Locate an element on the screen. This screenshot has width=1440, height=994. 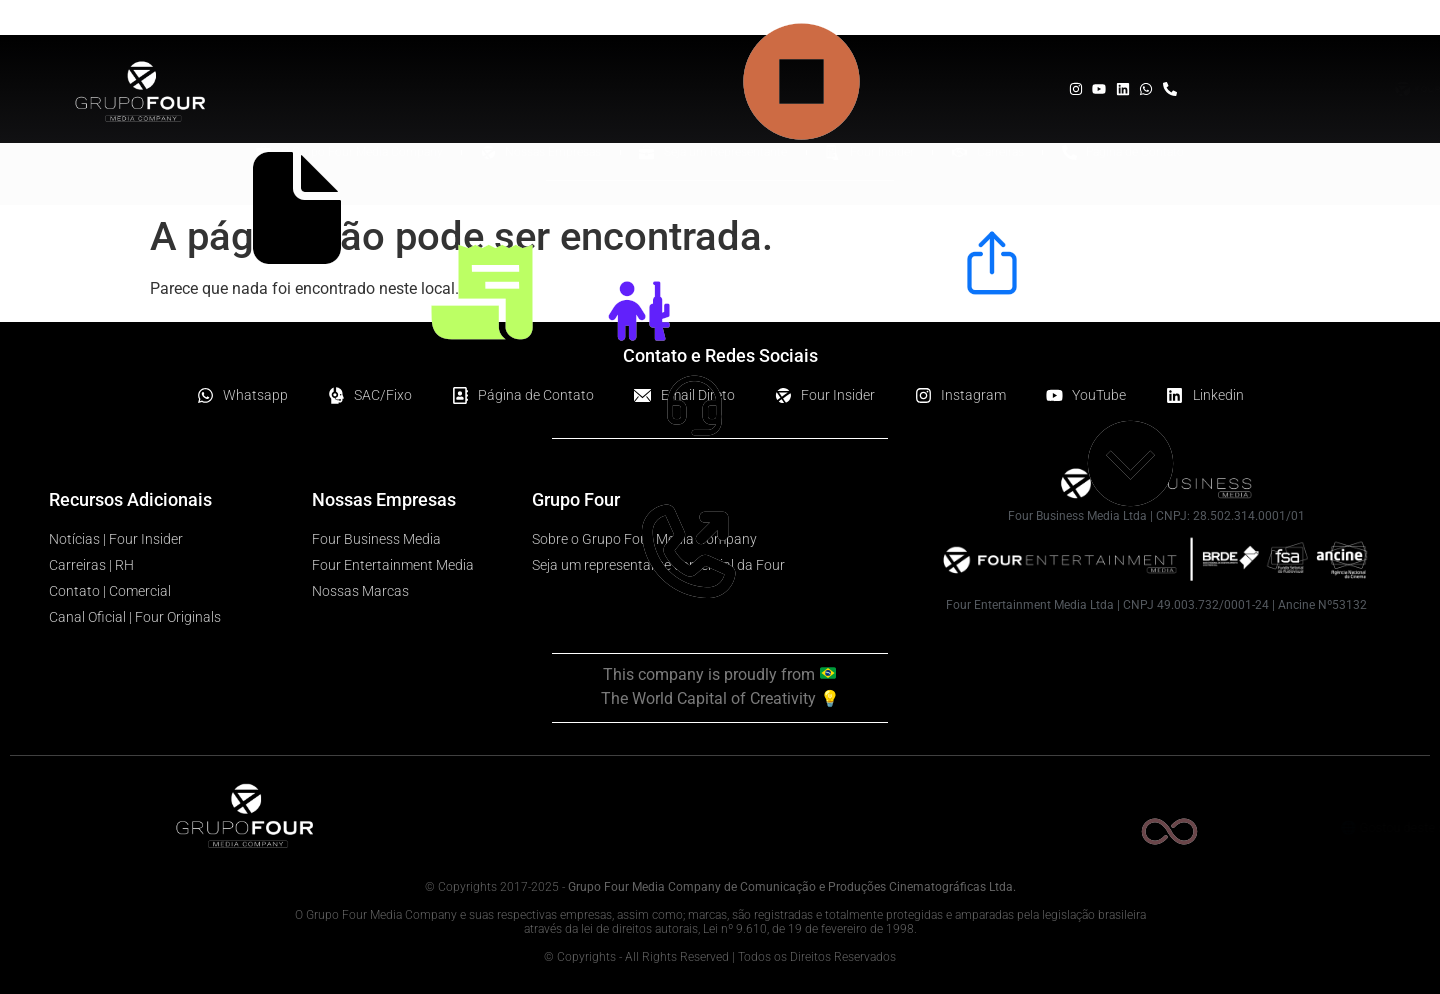
stop media playback is located at coordinates (801, 81).